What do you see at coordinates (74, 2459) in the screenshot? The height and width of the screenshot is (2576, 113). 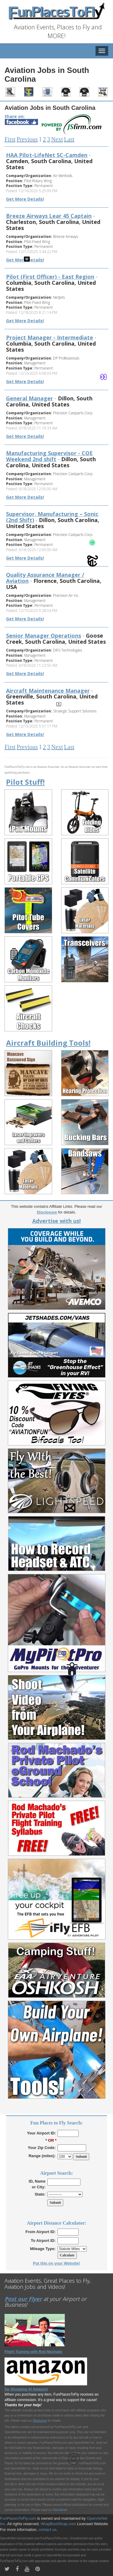 I see `stop media playback` at bounding box center [74, 2459].